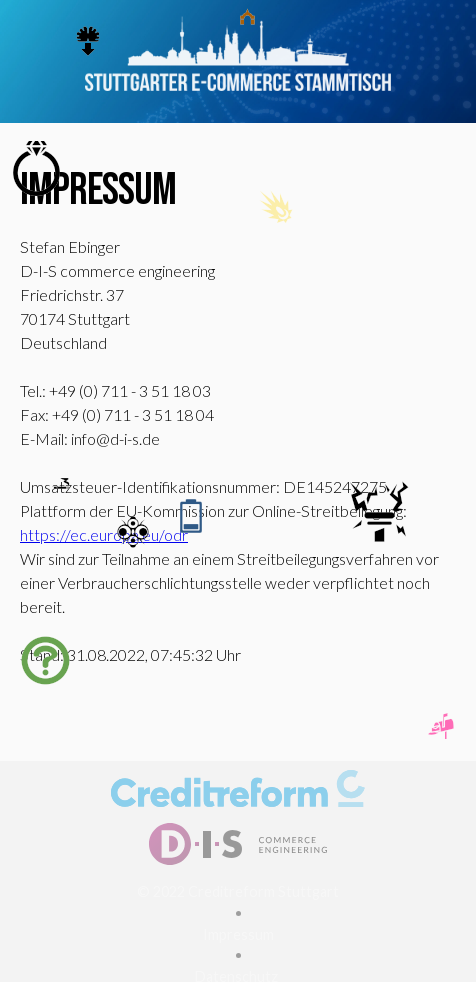 This screenshot has width=476, height=982. What do you see at coordinates (191, 516) in the screenshot?
I see `indicates low battery level at 25%` at bounding box center [191, 516].